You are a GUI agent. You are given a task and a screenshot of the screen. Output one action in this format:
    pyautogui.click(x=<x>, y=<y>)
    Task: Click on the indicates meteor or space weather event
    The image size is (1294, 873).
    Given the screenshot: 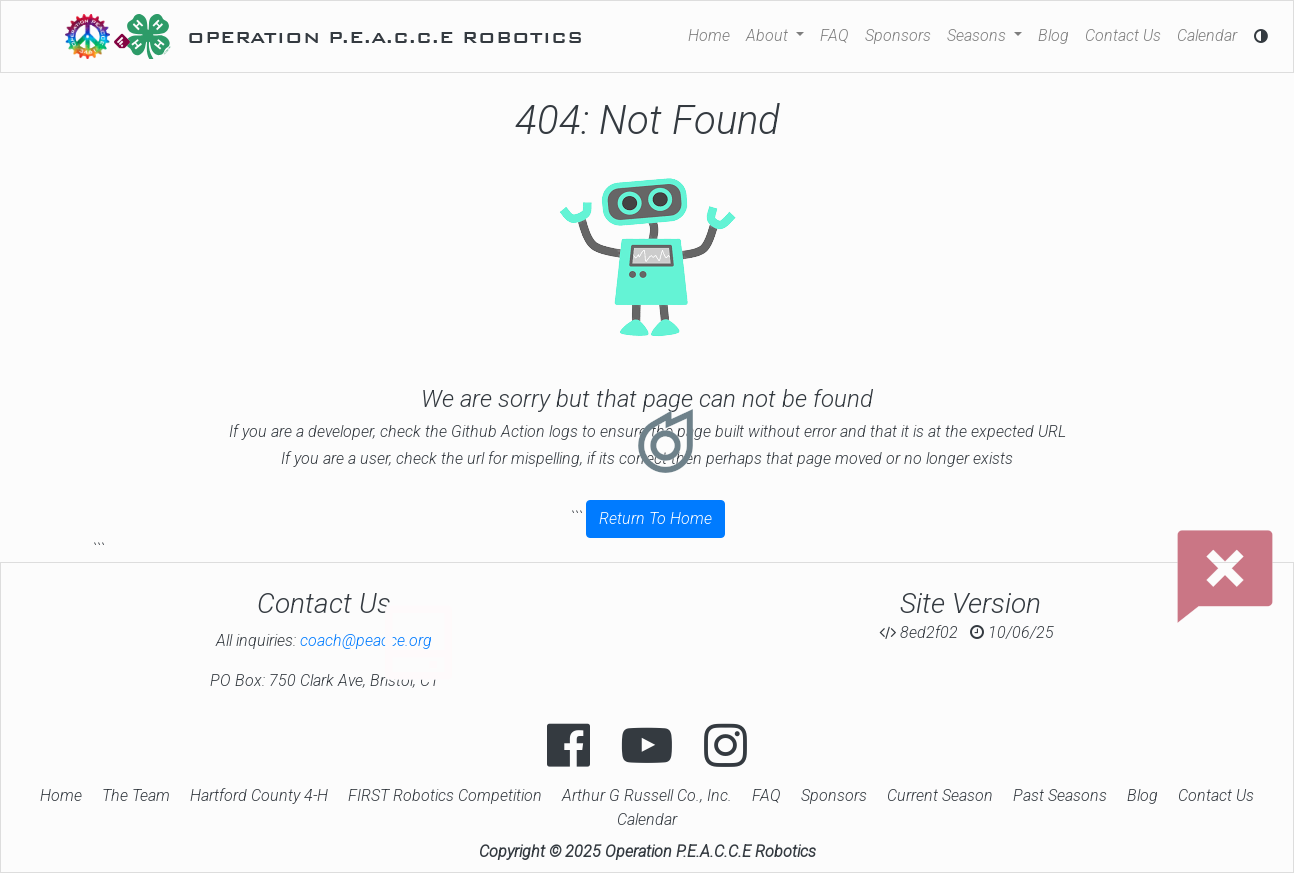 What is the action you would take?
    pyautogui.click(x=665, y=442)
    